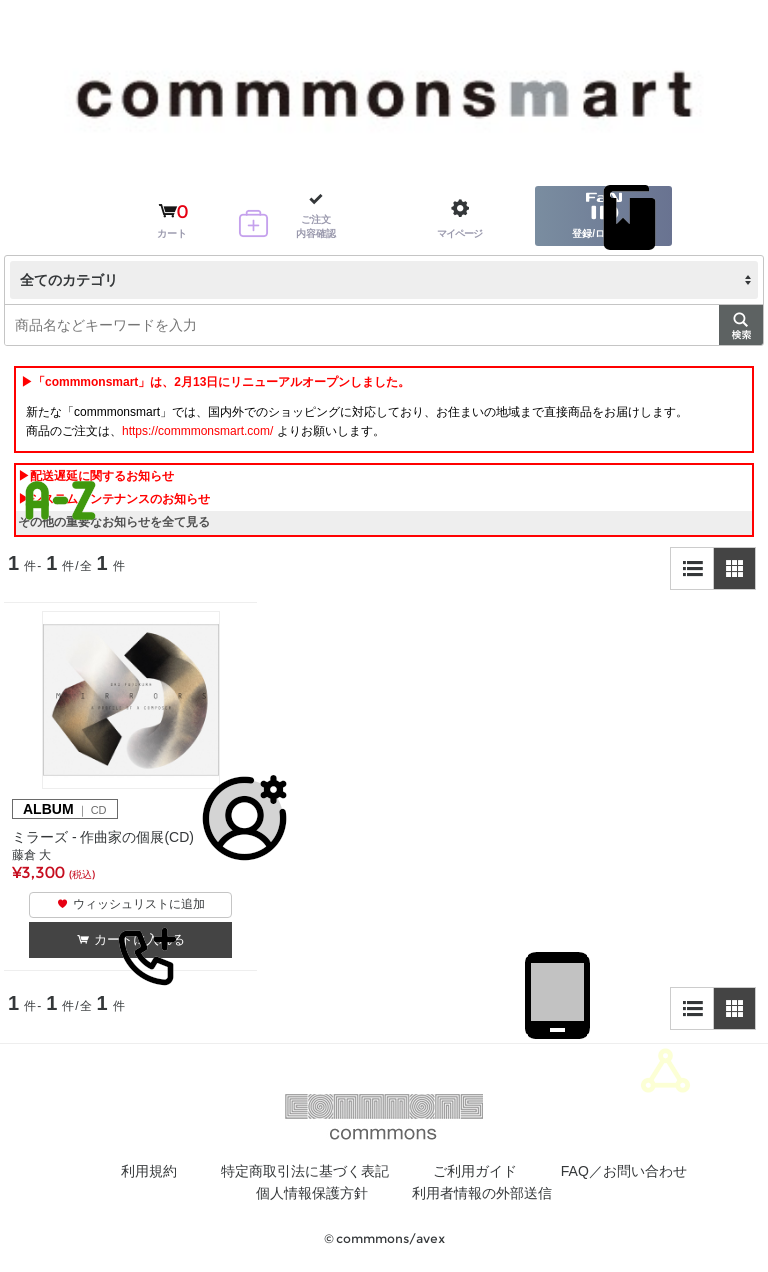 The width and height of the screenshot is (768, 1272). What do you see at coordinates (244, 818) in the screenshot?
I see `access user profile settings` at bounding box center [244, 818].